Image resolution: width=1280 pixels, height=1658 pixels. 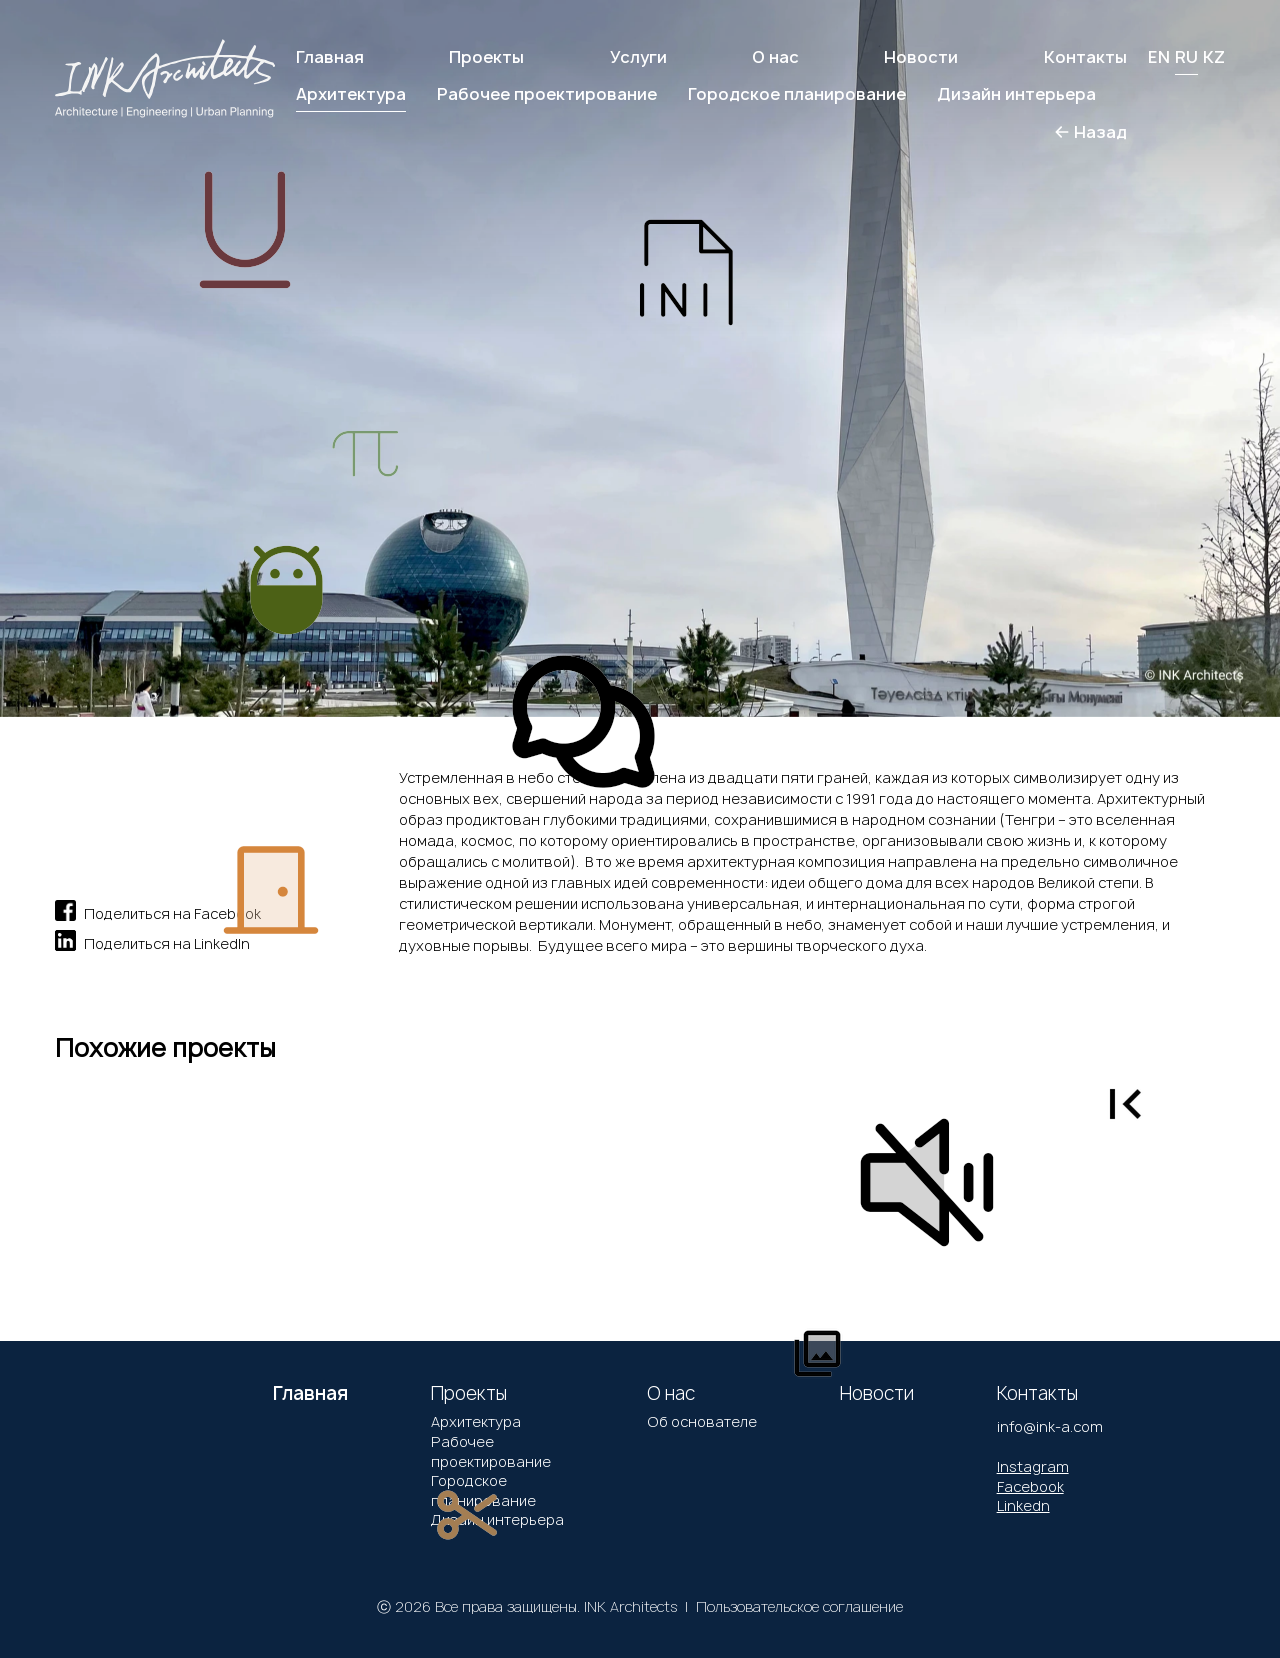 What do you see at coordinates (583, 721) in the screenshot?
I see `open chat or messaging` at bounding box center [583, 721].